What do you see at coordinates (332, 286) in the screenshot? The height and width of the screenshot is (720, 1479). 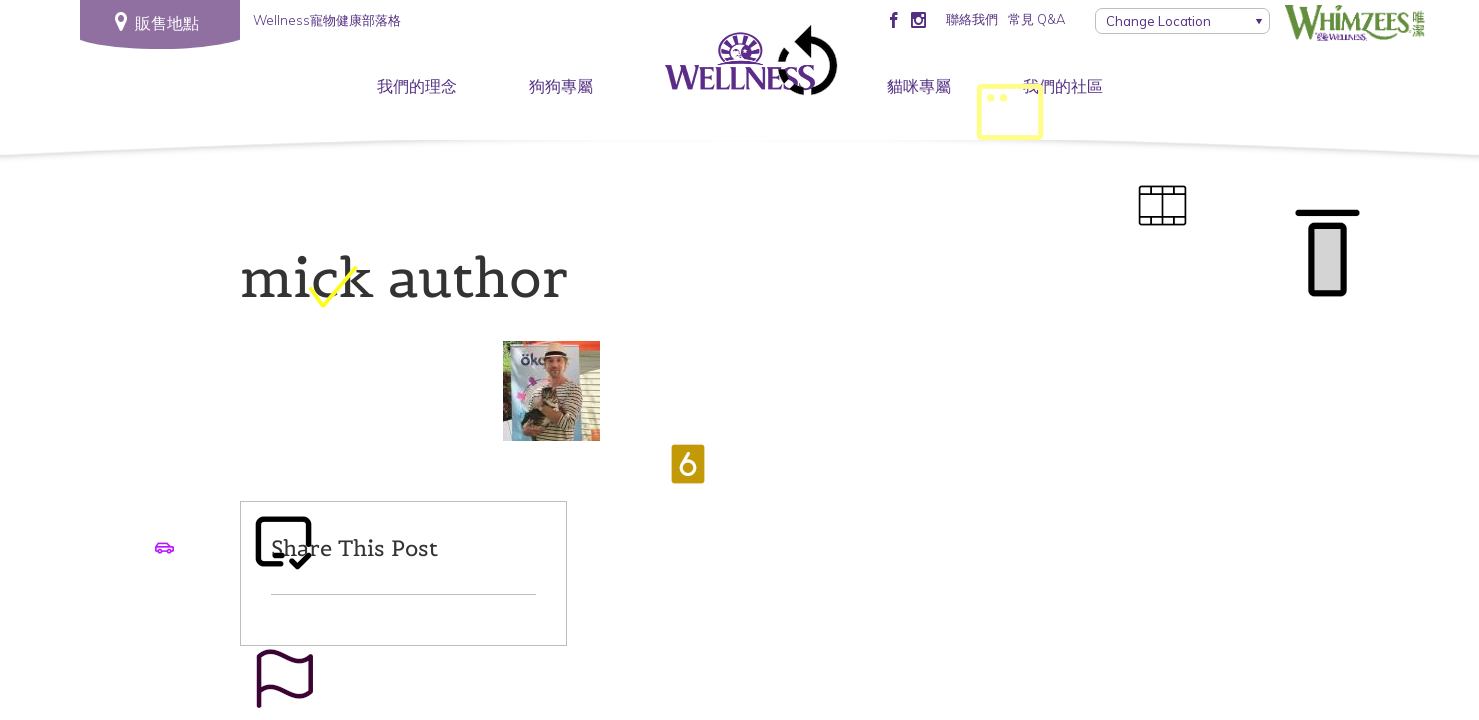 I see `confirm or submit an action` at bounding box center [332, 286].